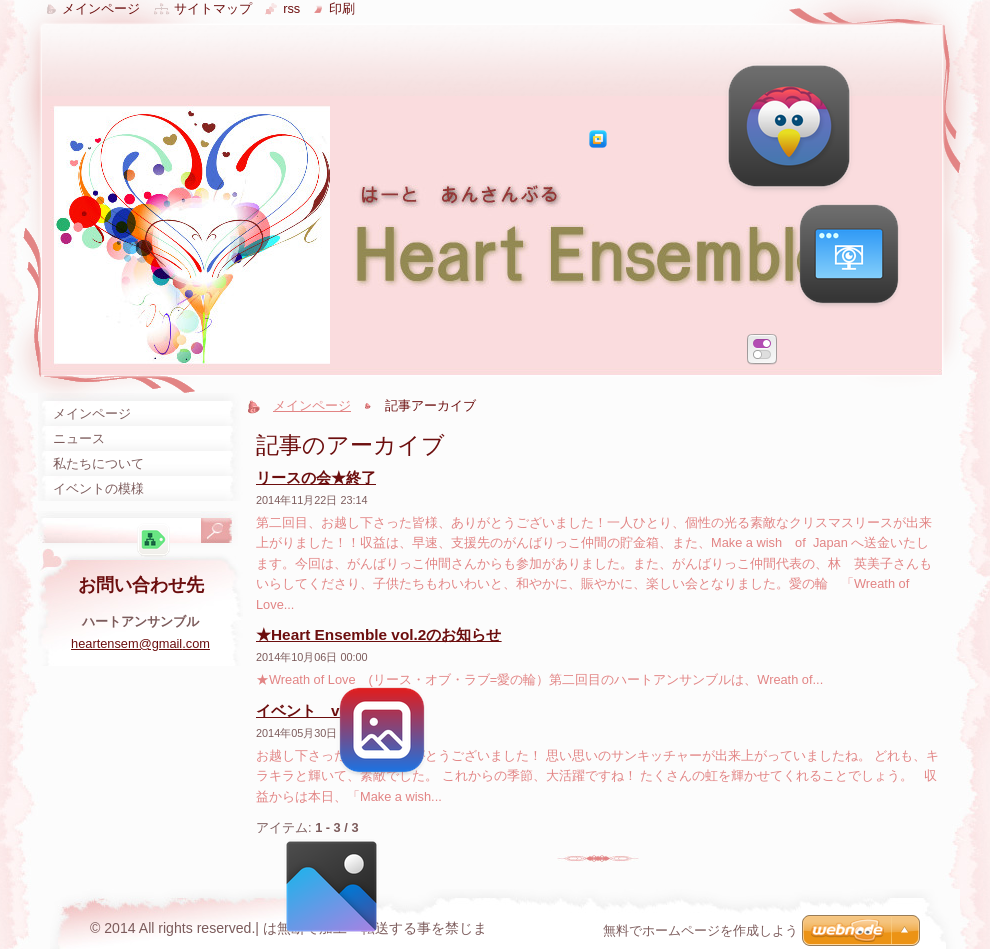 Image resolution: width=990 pixels, height=949 pixels. Describe the element at coordinates (153, 539) in the screenshot. I see `open What IP network utility app` at that location.